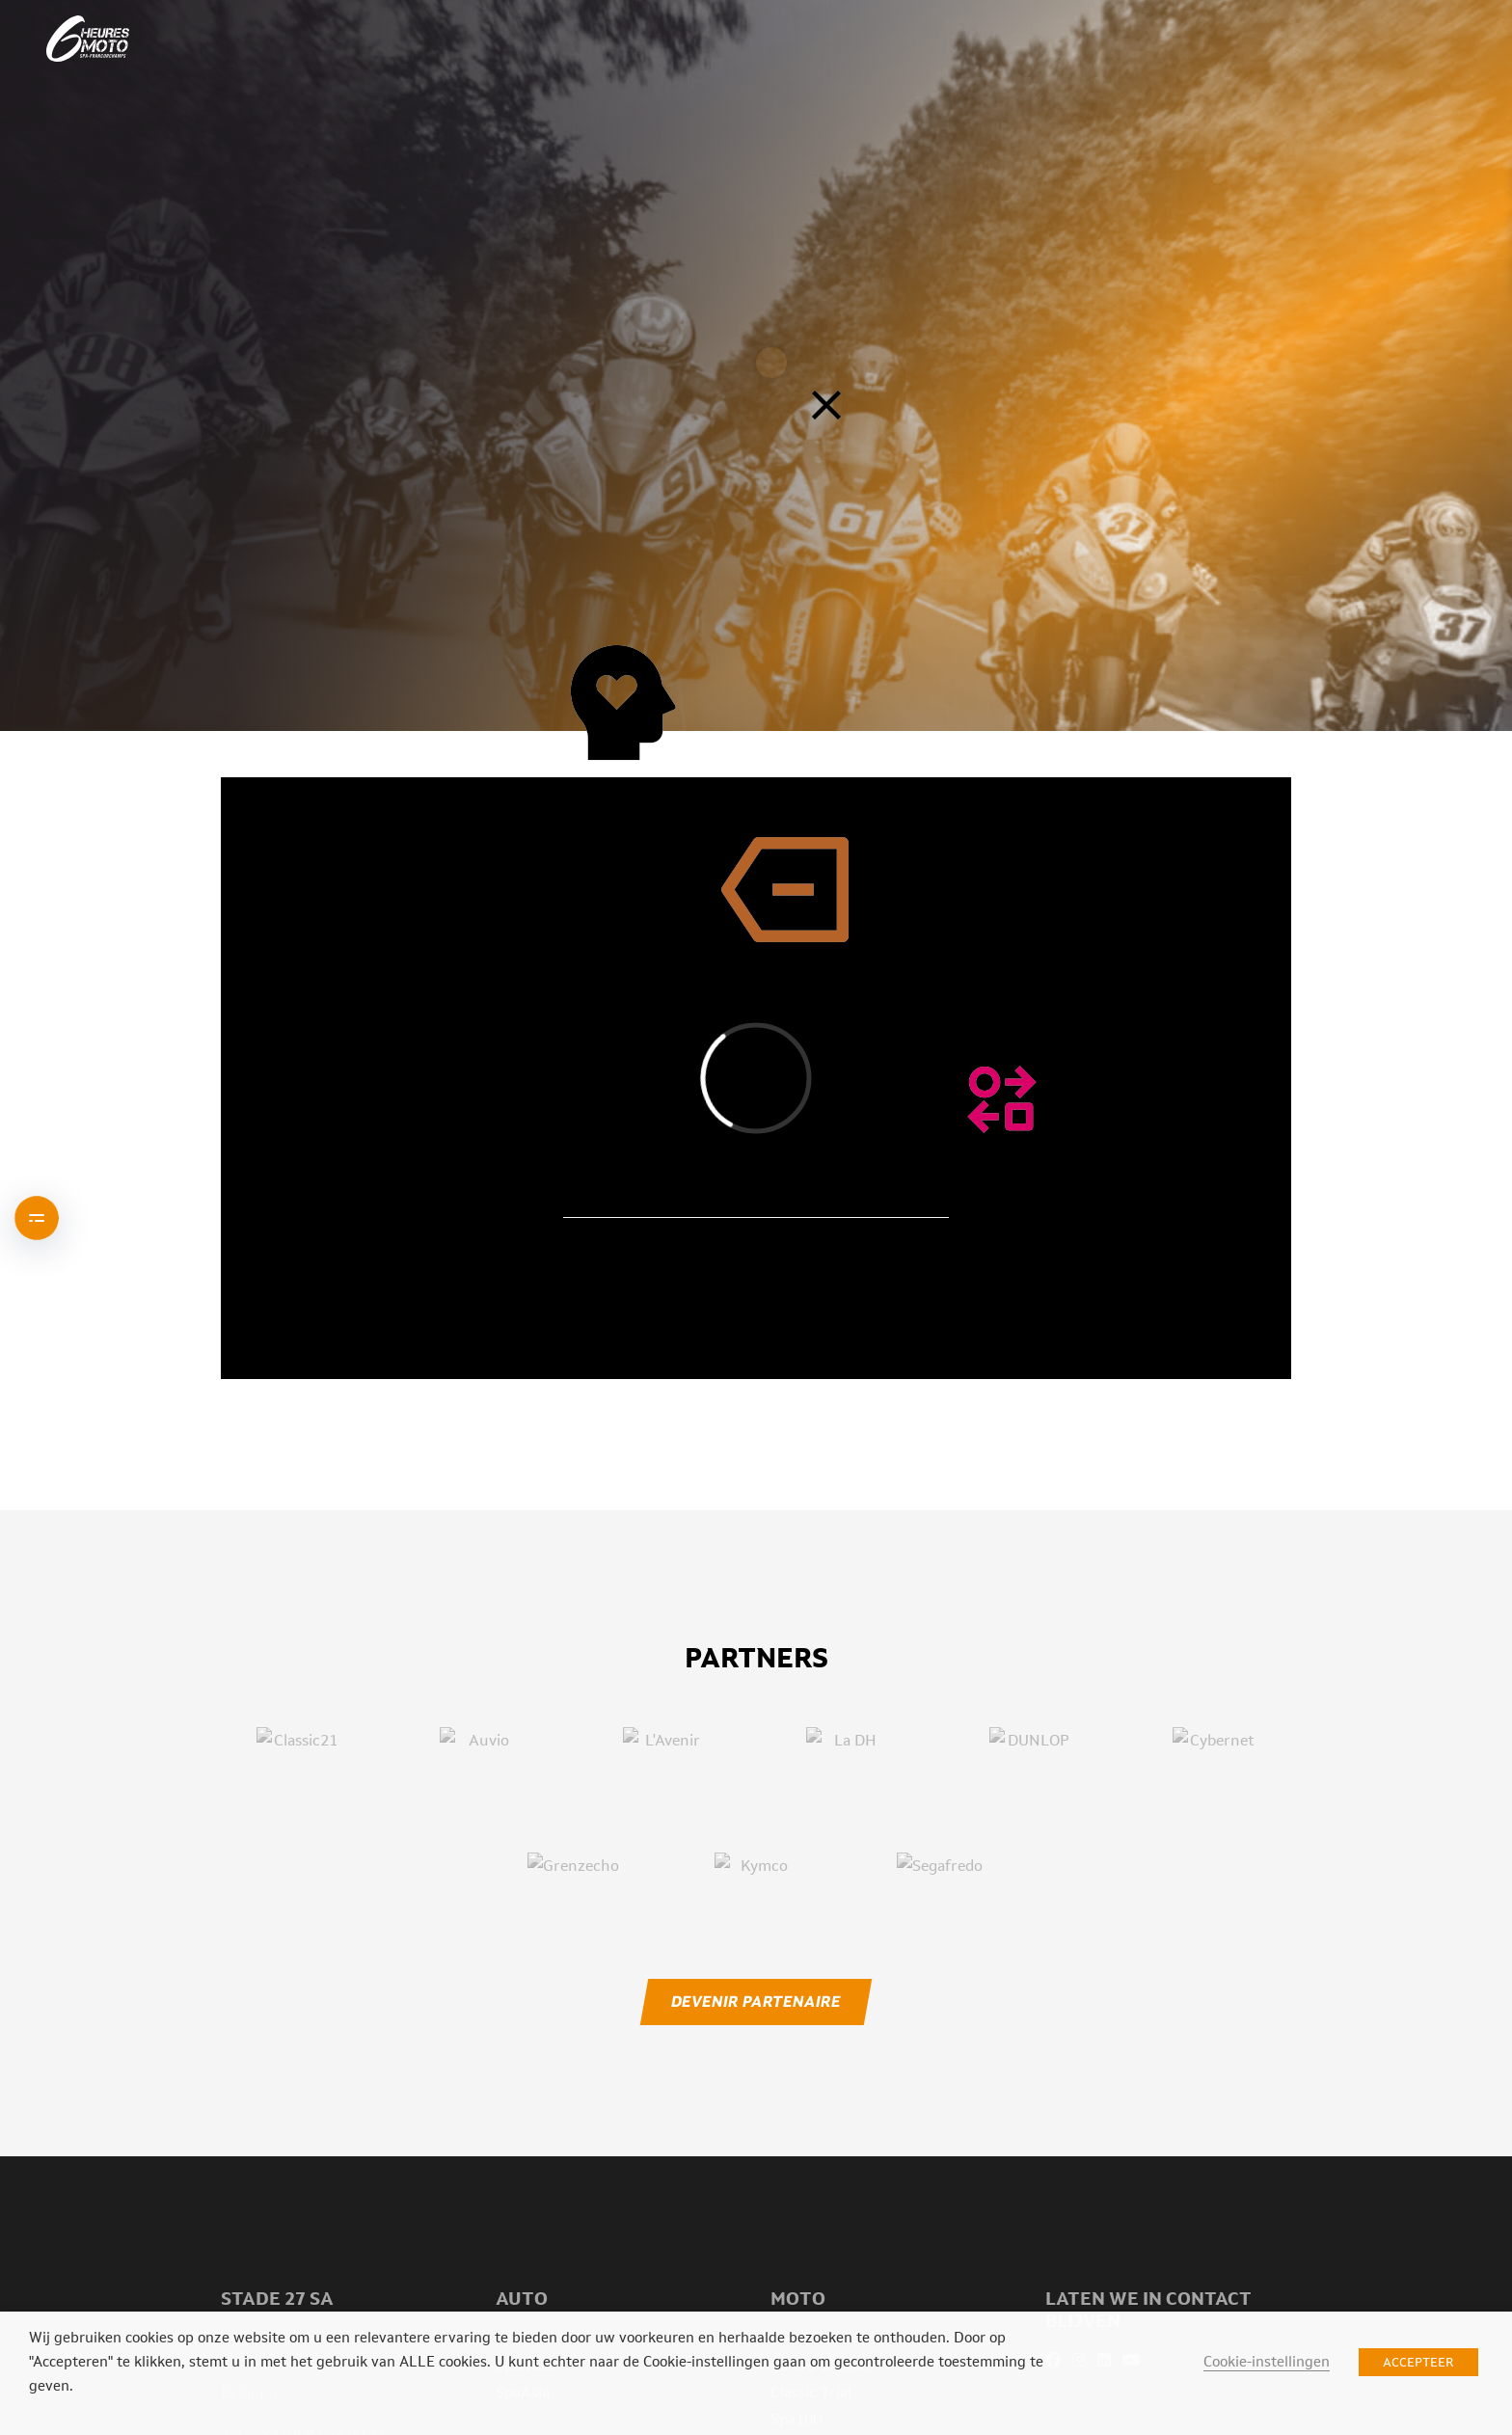  What do you see at coordinates (826, 405) in the screenshot?
I see `close the current window or dialog` at bounding box center [826, 405].